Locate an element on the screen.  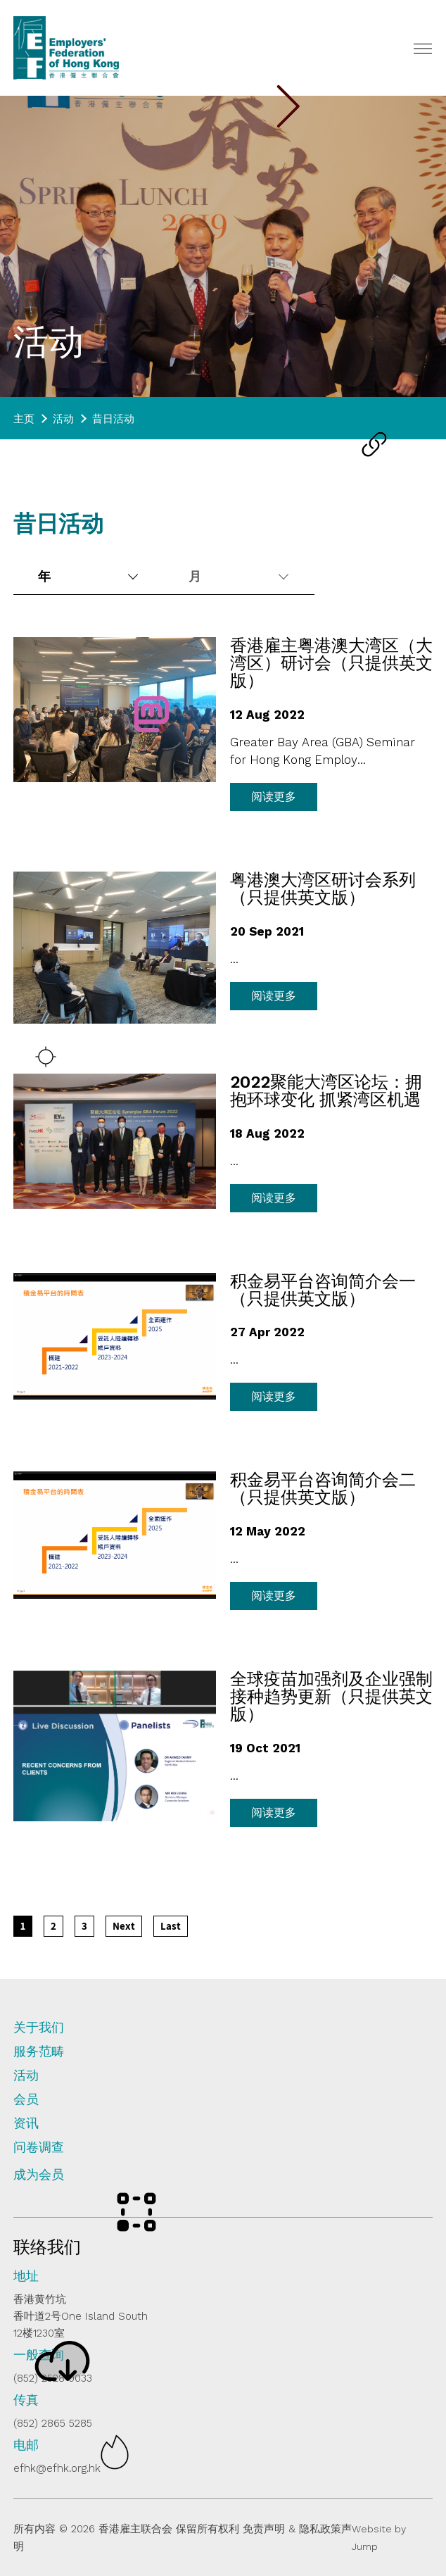
set transform anchor to bottom-left corner is located at coordinates (136, 2212).